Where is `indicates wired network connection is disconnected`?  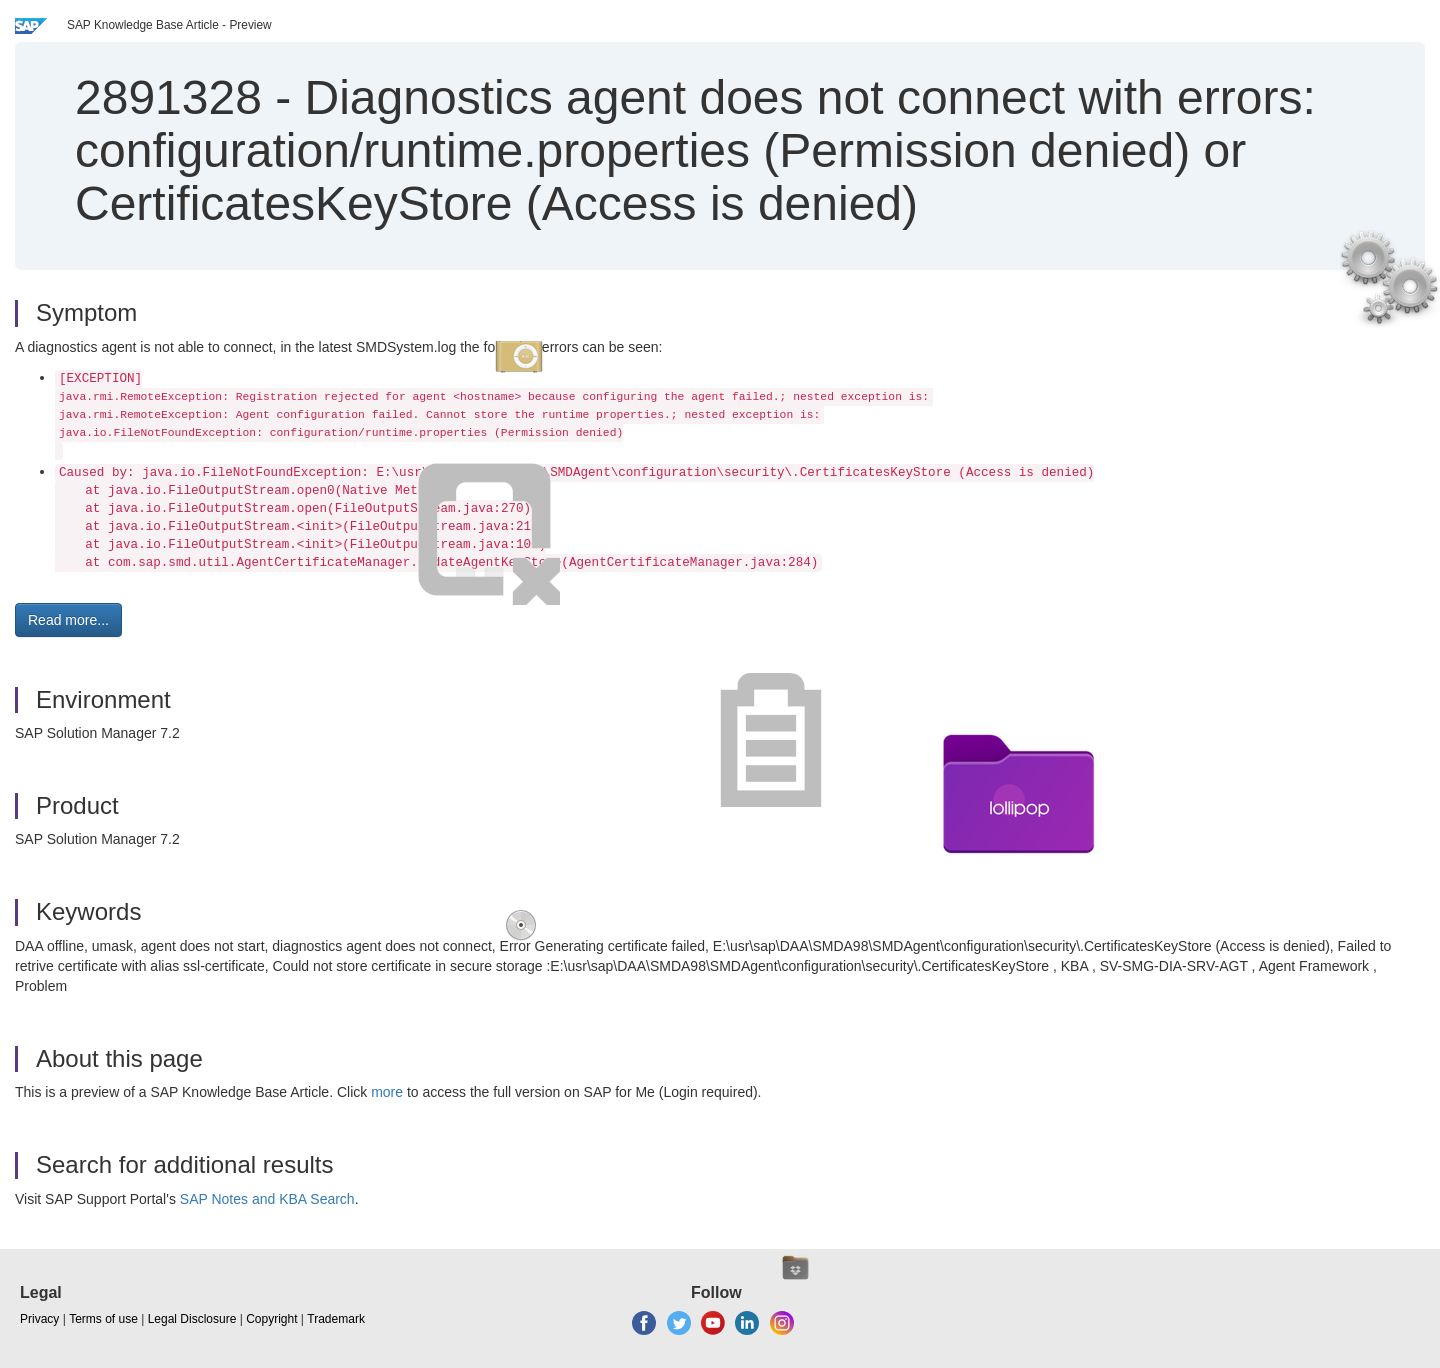
indicates wired network connection is disconnected is located at coordinates (484, 529).